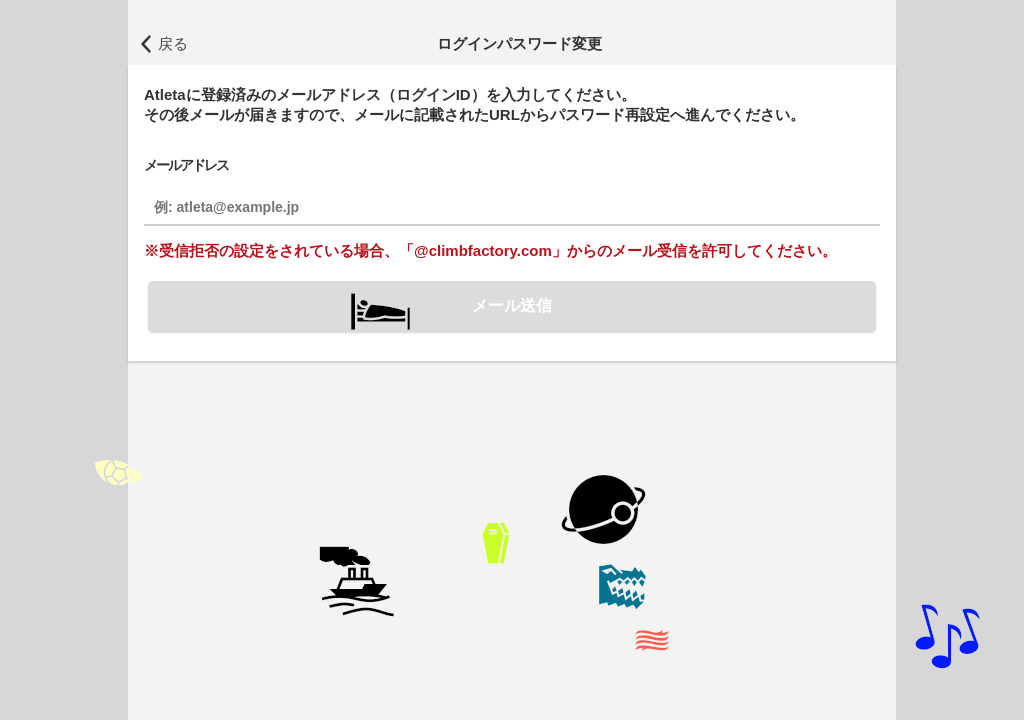 This screenshot has height=720, width=1024. Describe the element at coordinates (380, 304) in the screenshot. I see `indicates sleep mode or rest status` at that location.